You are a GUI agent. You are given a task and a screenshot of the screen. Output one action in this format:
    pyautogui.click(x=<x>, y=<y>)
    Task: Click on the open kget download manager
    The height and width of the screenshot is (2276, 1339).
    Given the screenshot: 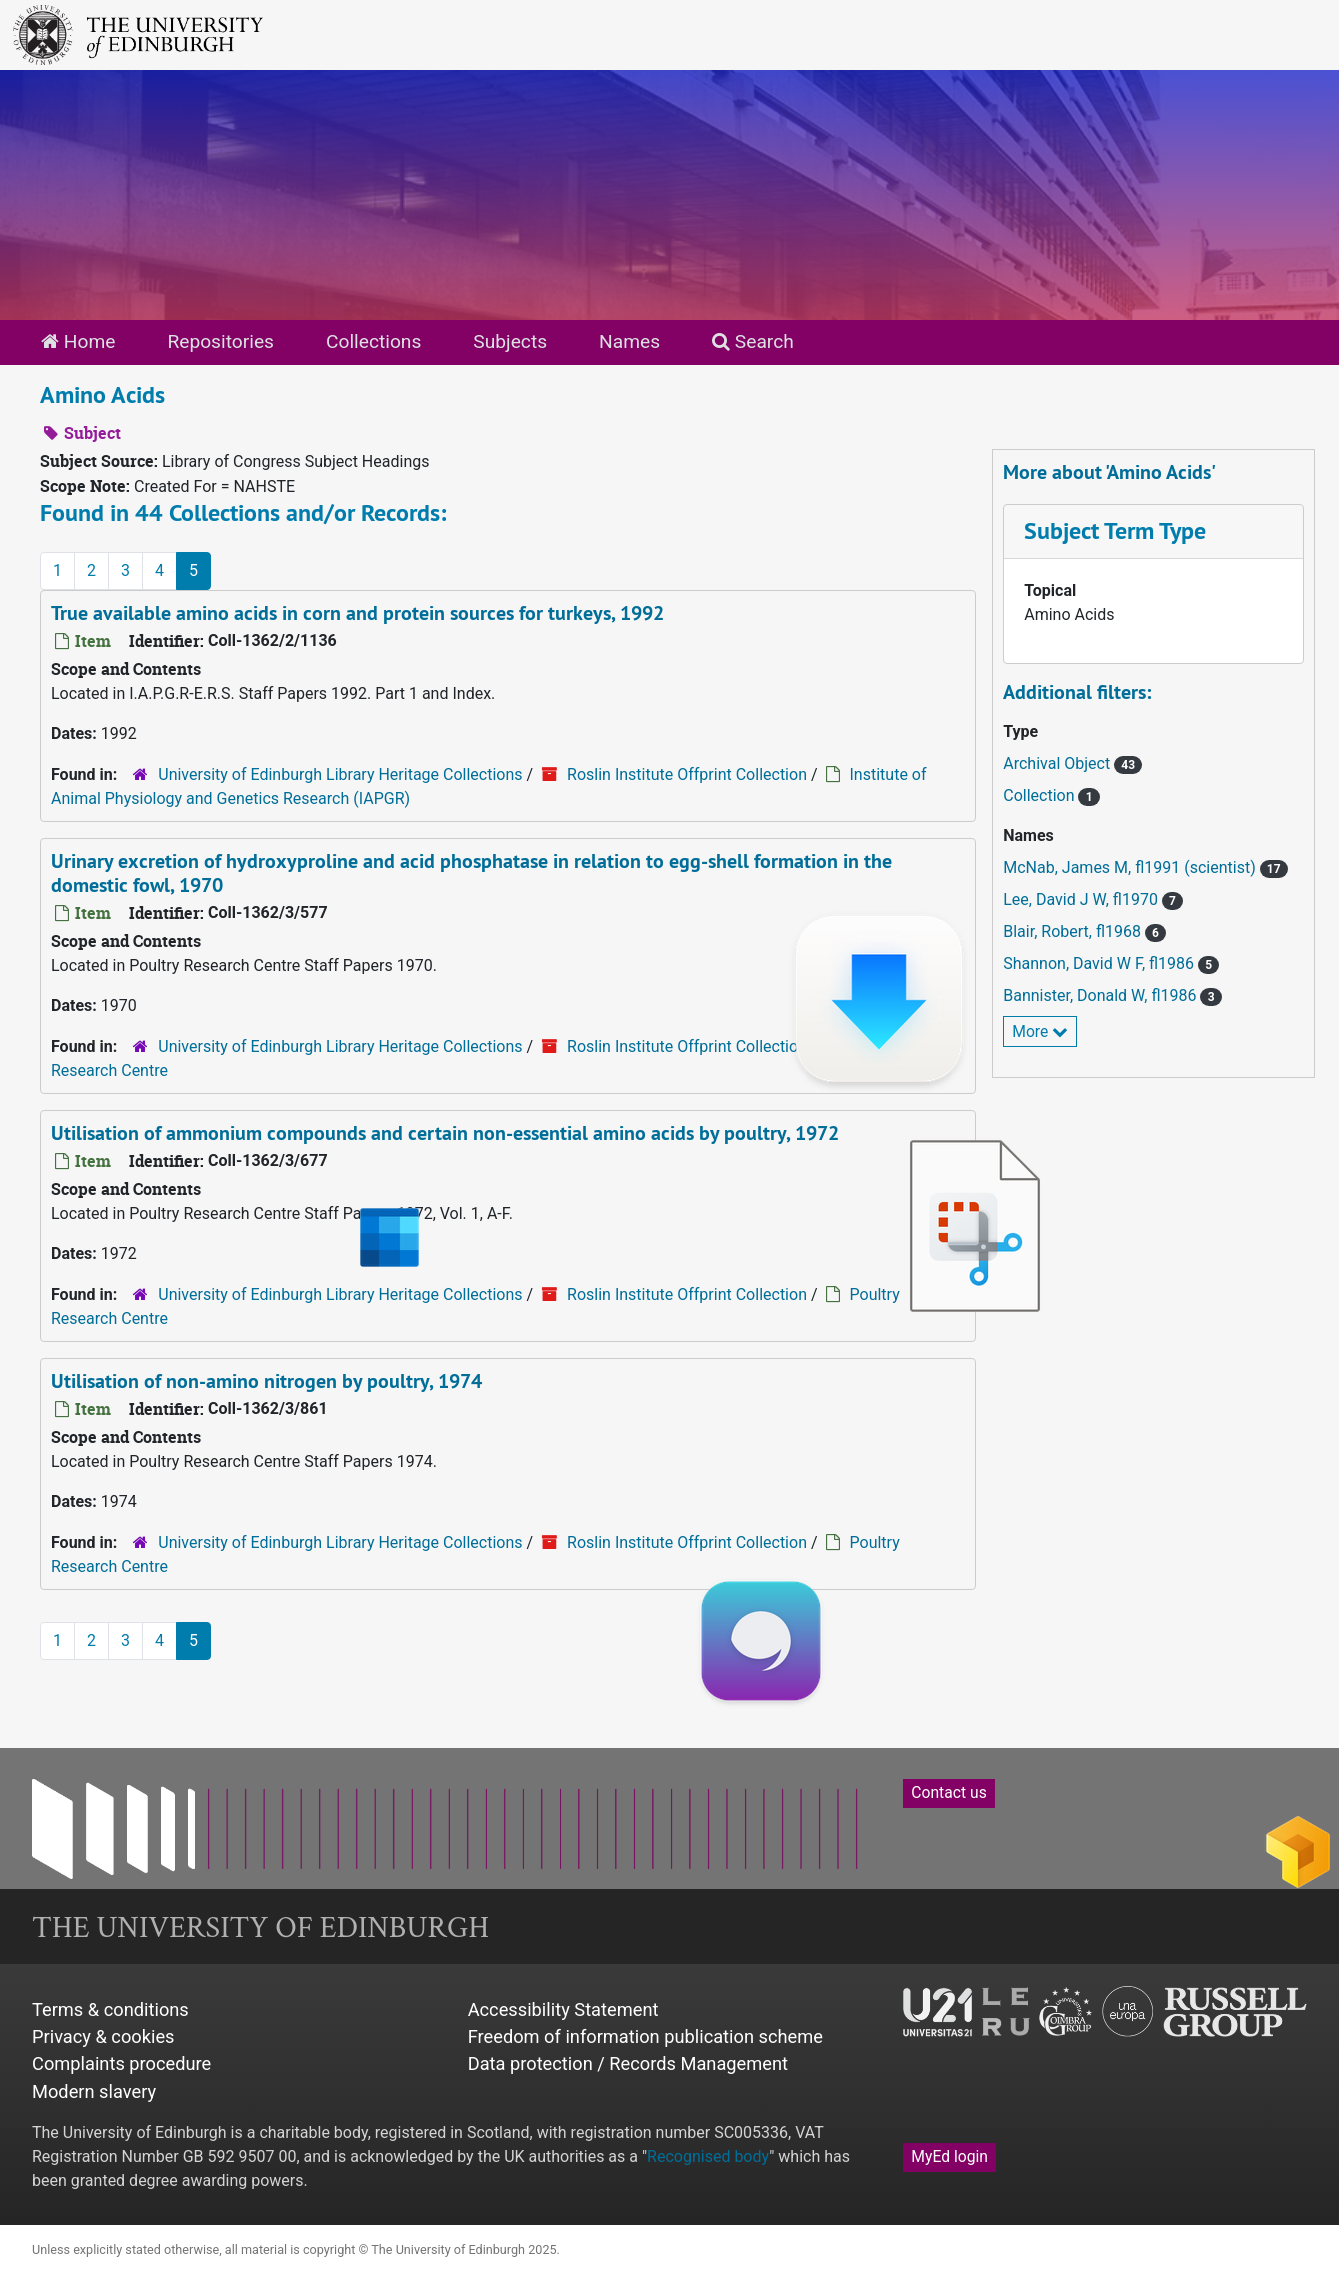 What is the action you would take?
    pyautogui.click(x=879, y=999)
    